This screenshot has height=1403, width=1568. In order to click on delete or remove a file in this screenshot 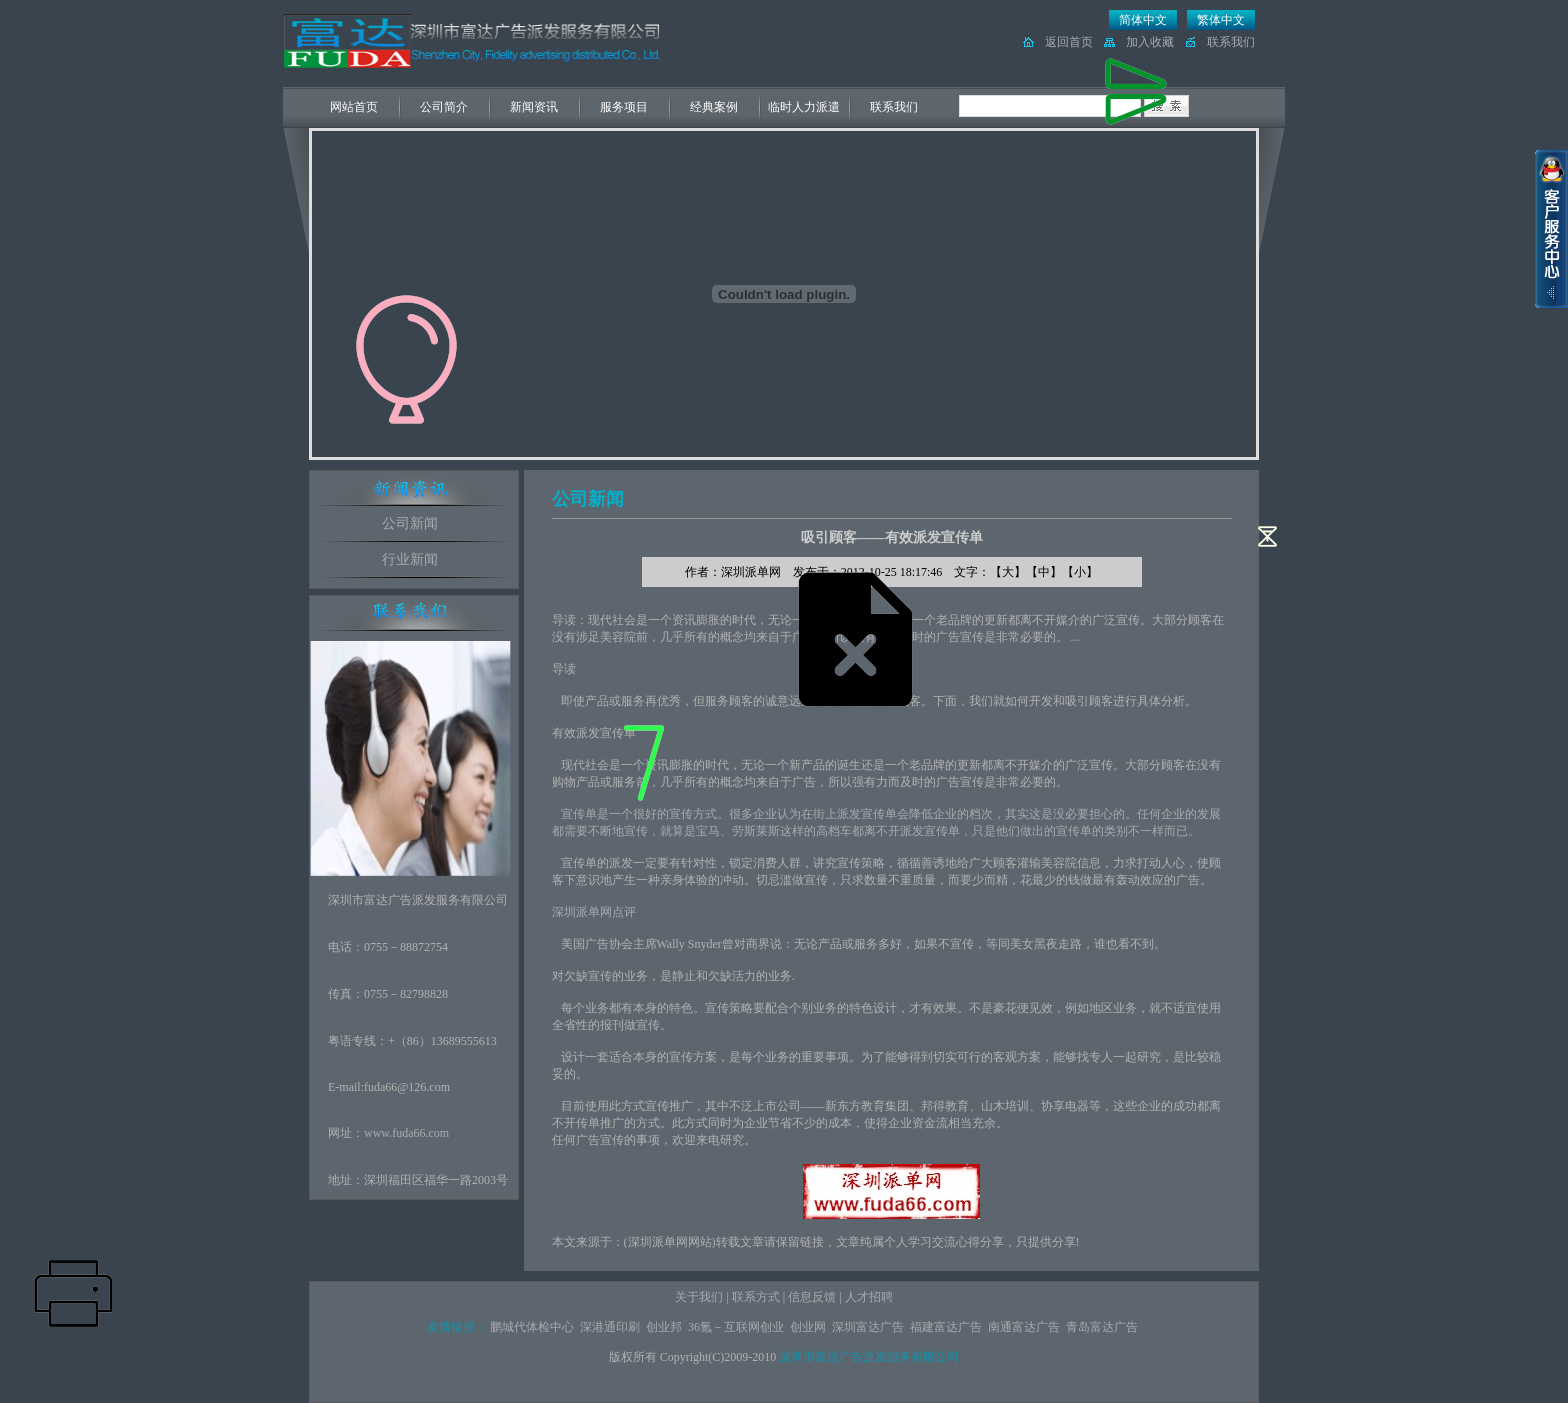, I will do `click(855, 639)`.